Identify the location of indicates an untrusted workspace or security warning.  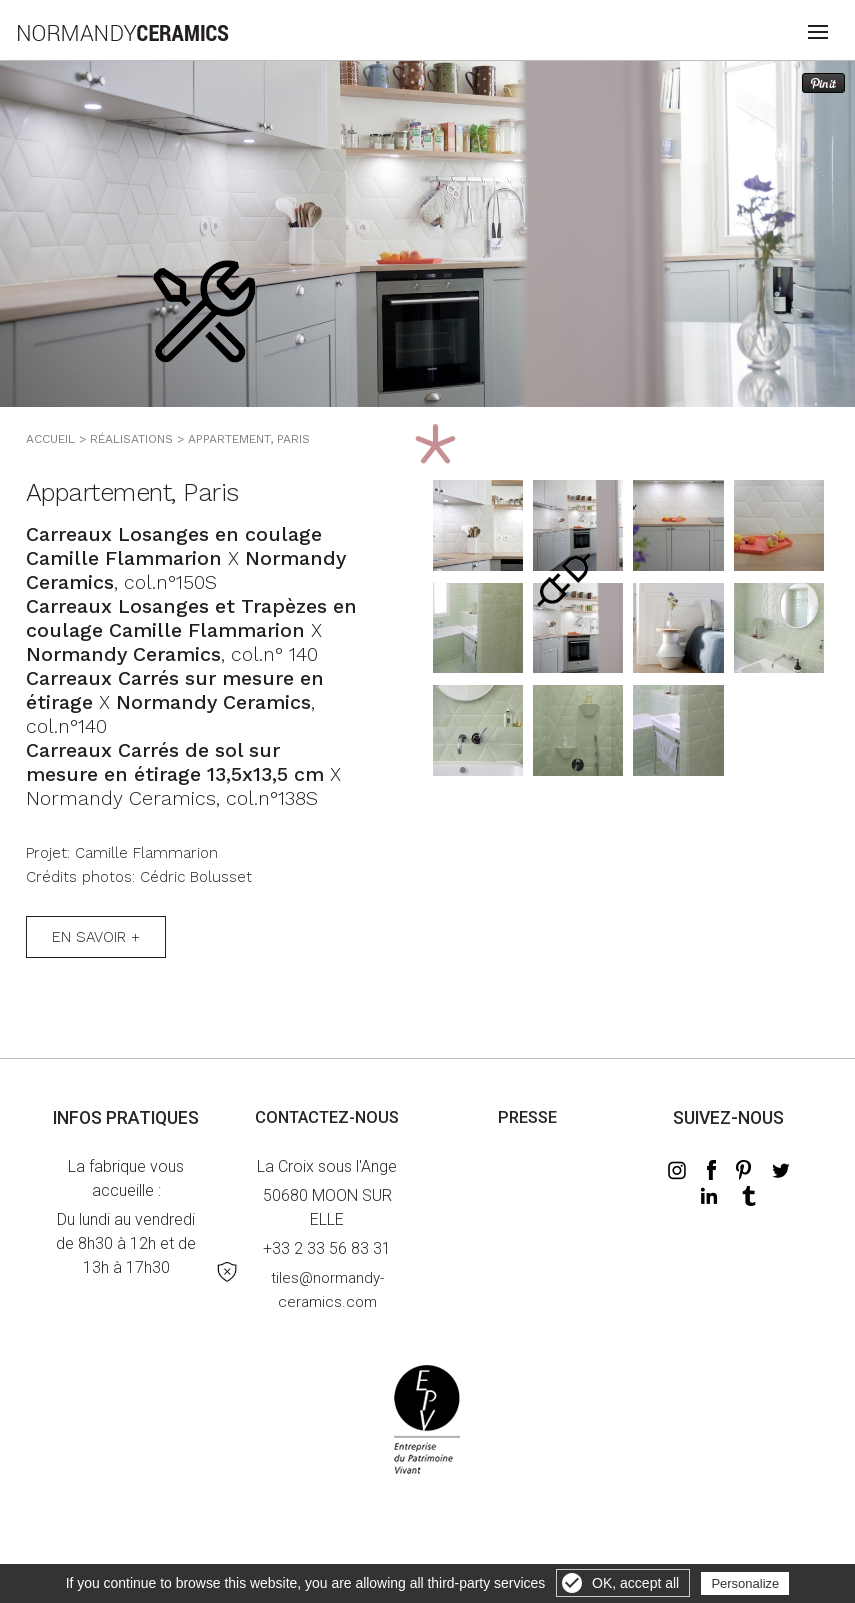
(227, 1272).